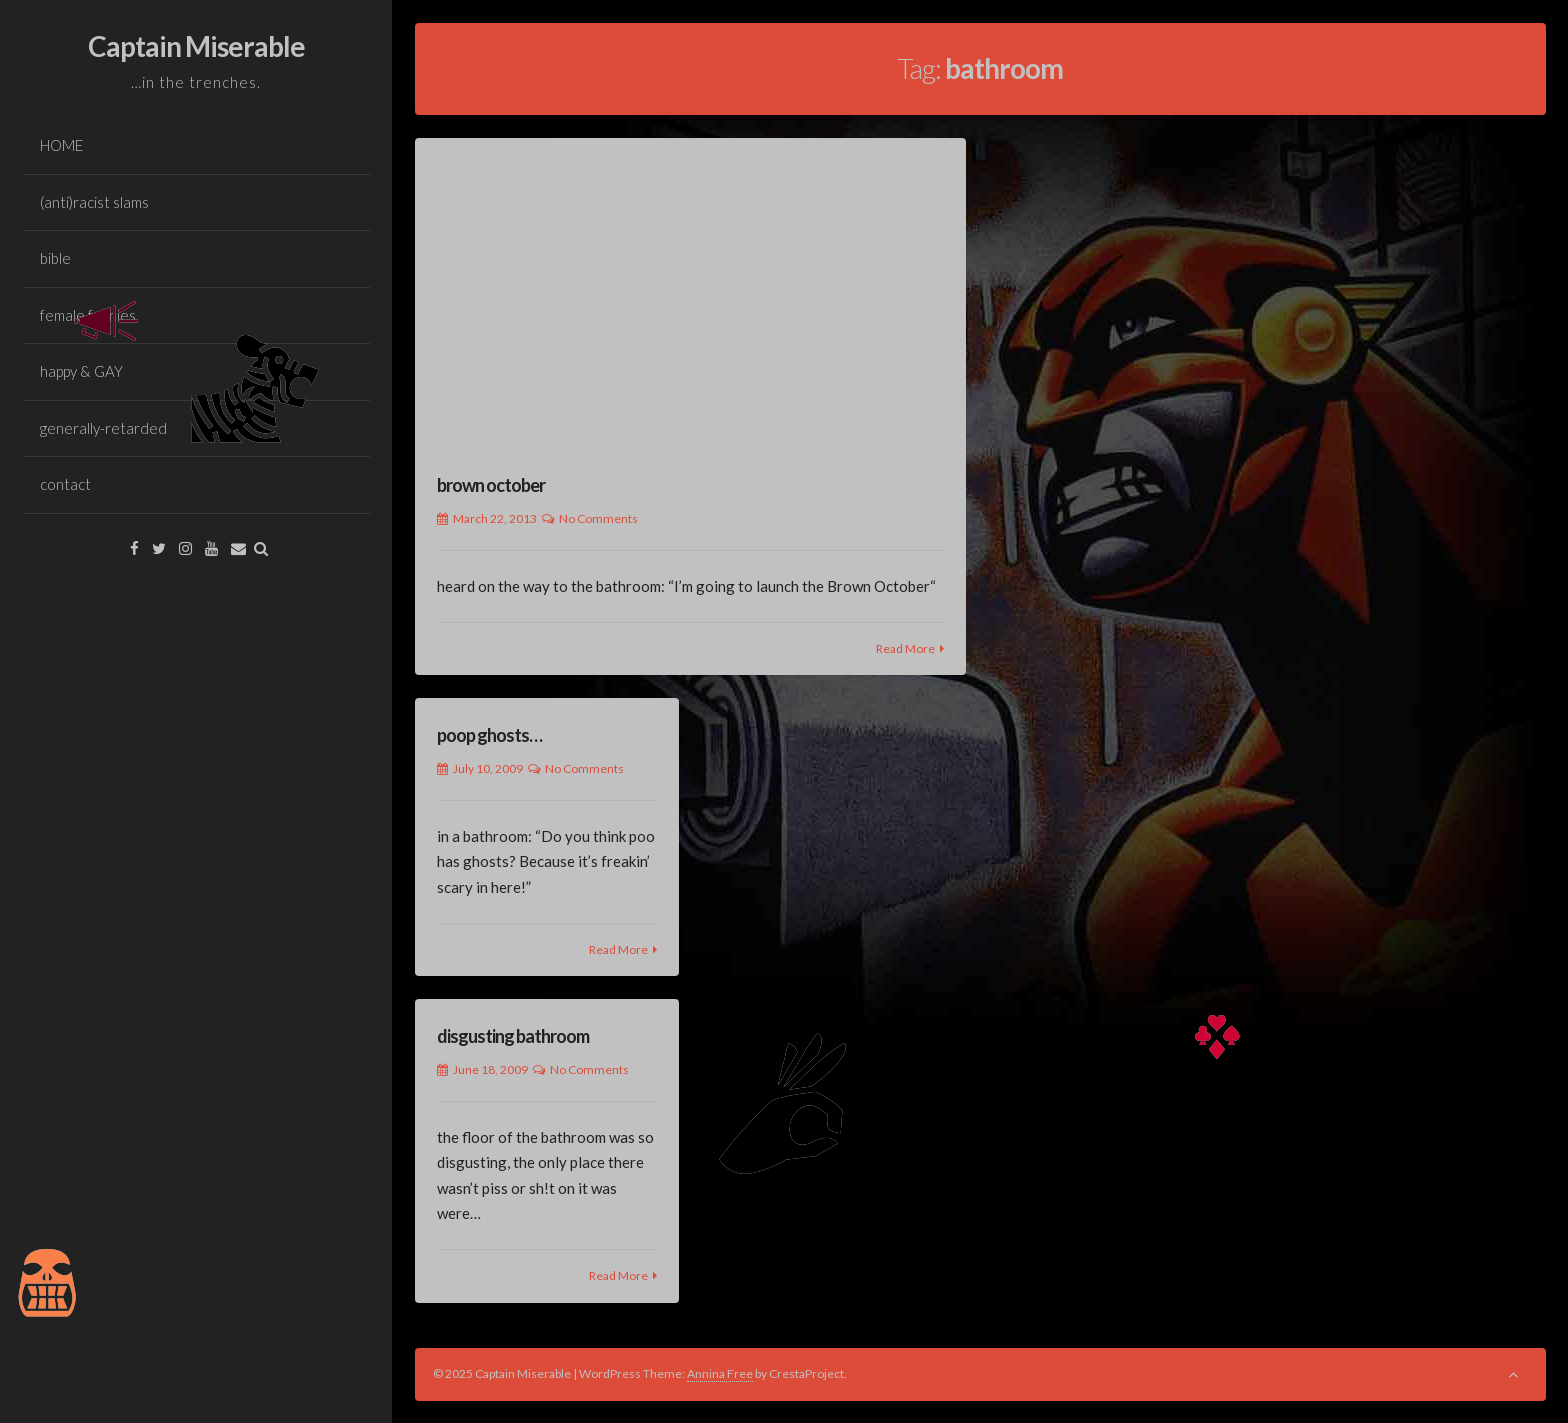 Image resolution: width=1568 pixels, height=1423 pixels. What do you see at coordinates (782, 1103) in the screenshot?
I see `confirm or approve an action` at bounding box center [782, 1103].